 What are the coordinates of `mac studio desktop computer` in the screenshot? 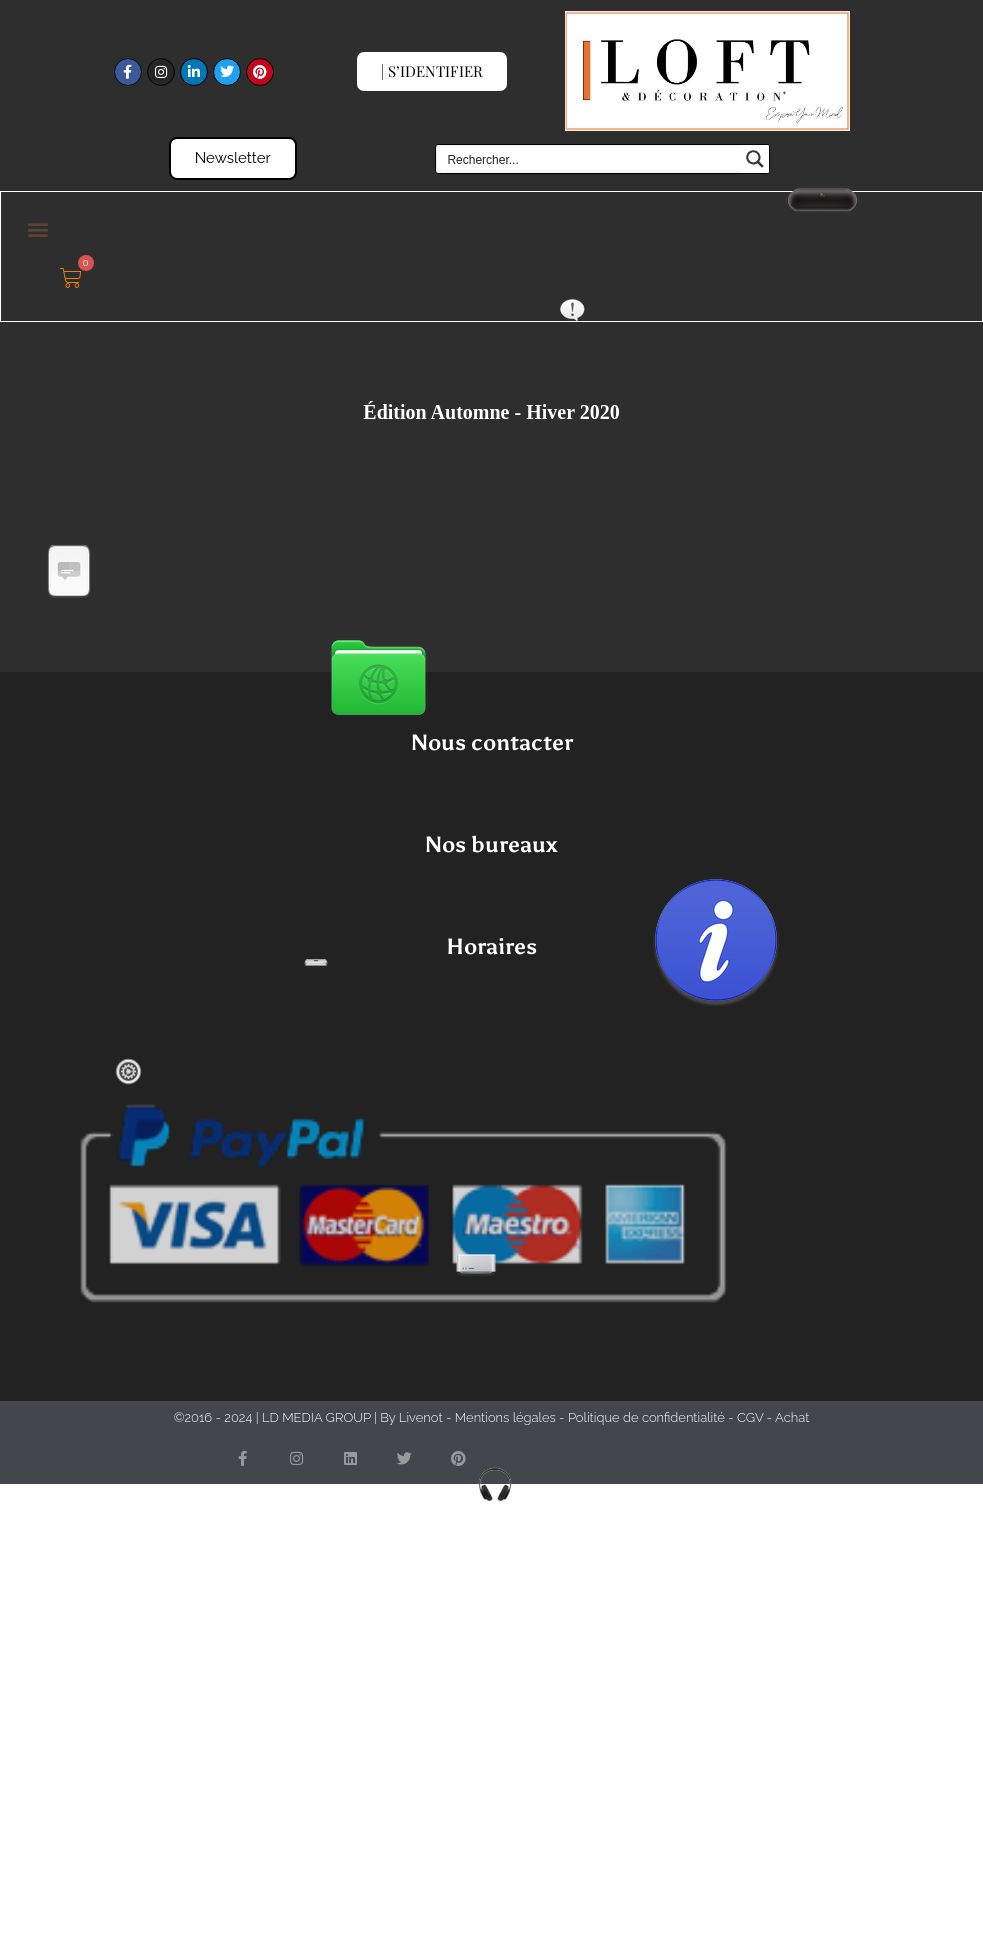 It's located at (476, 1263).